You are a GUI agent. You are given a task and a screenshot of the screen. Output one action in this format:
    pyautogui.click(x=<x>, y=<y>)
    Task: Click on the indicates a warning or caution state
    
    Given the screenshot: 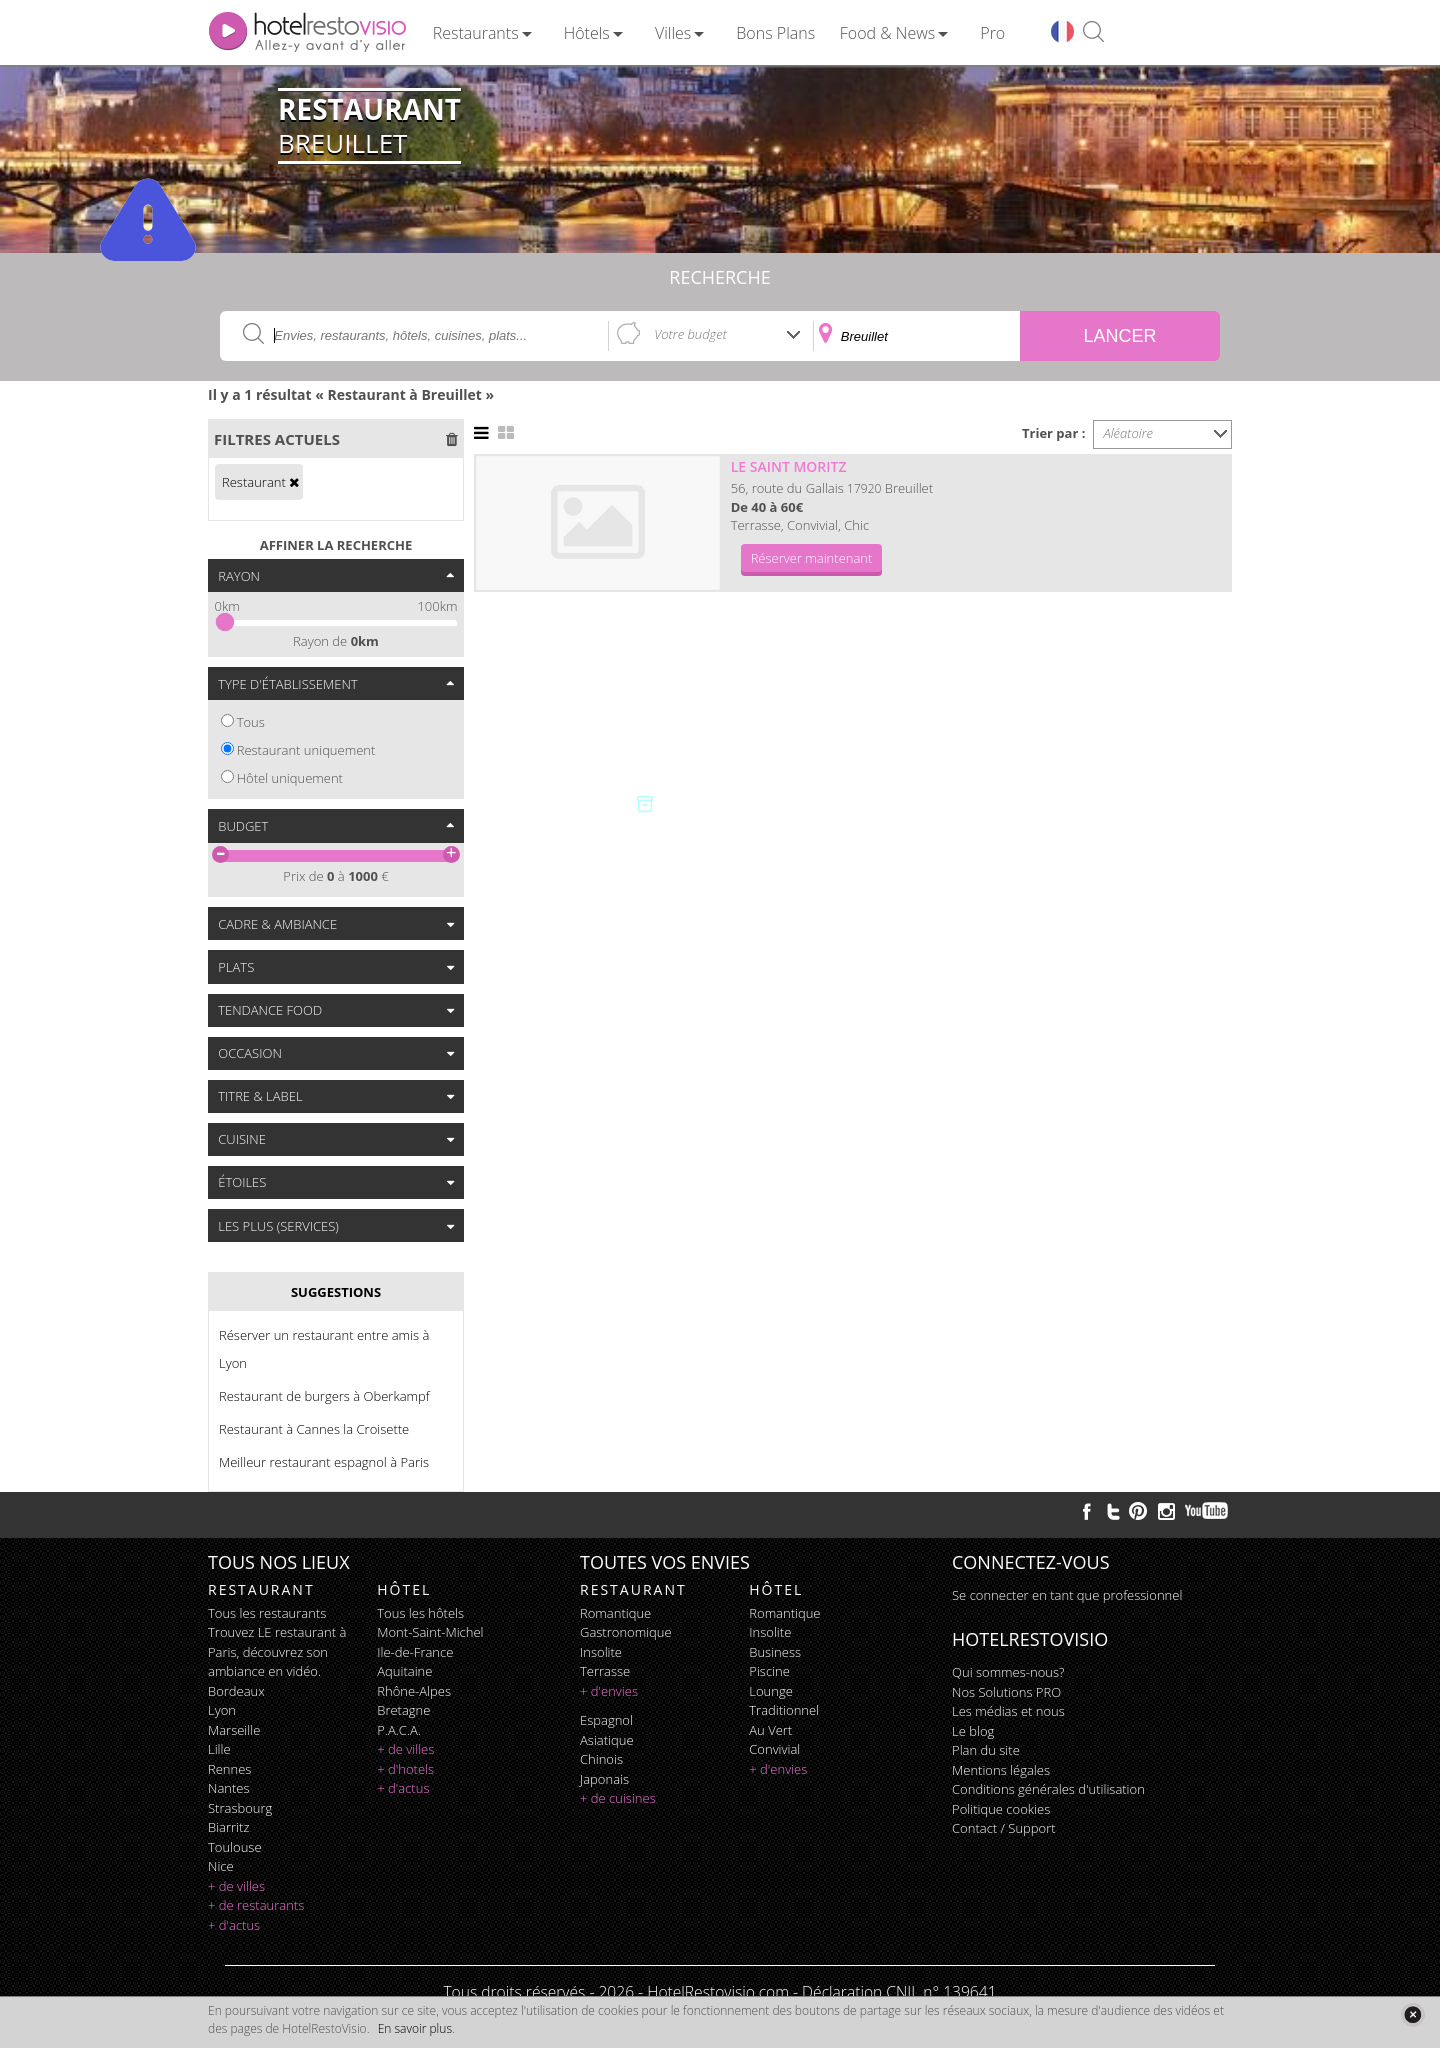 What is the action you would take?
    pyautogui.click(x=148, y=222)
    